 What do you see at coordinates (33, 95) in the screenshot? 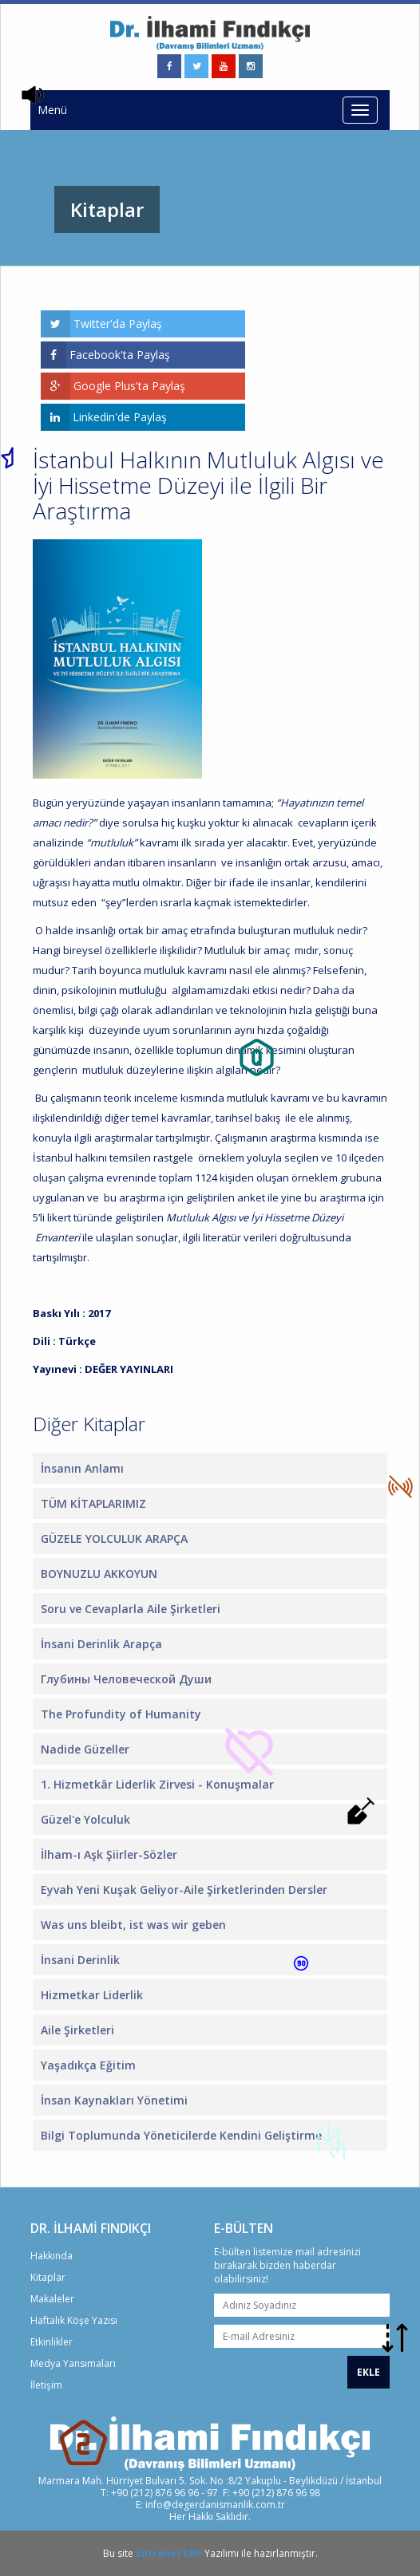
I see `increase audio volume` at bounding box center [33, 95].